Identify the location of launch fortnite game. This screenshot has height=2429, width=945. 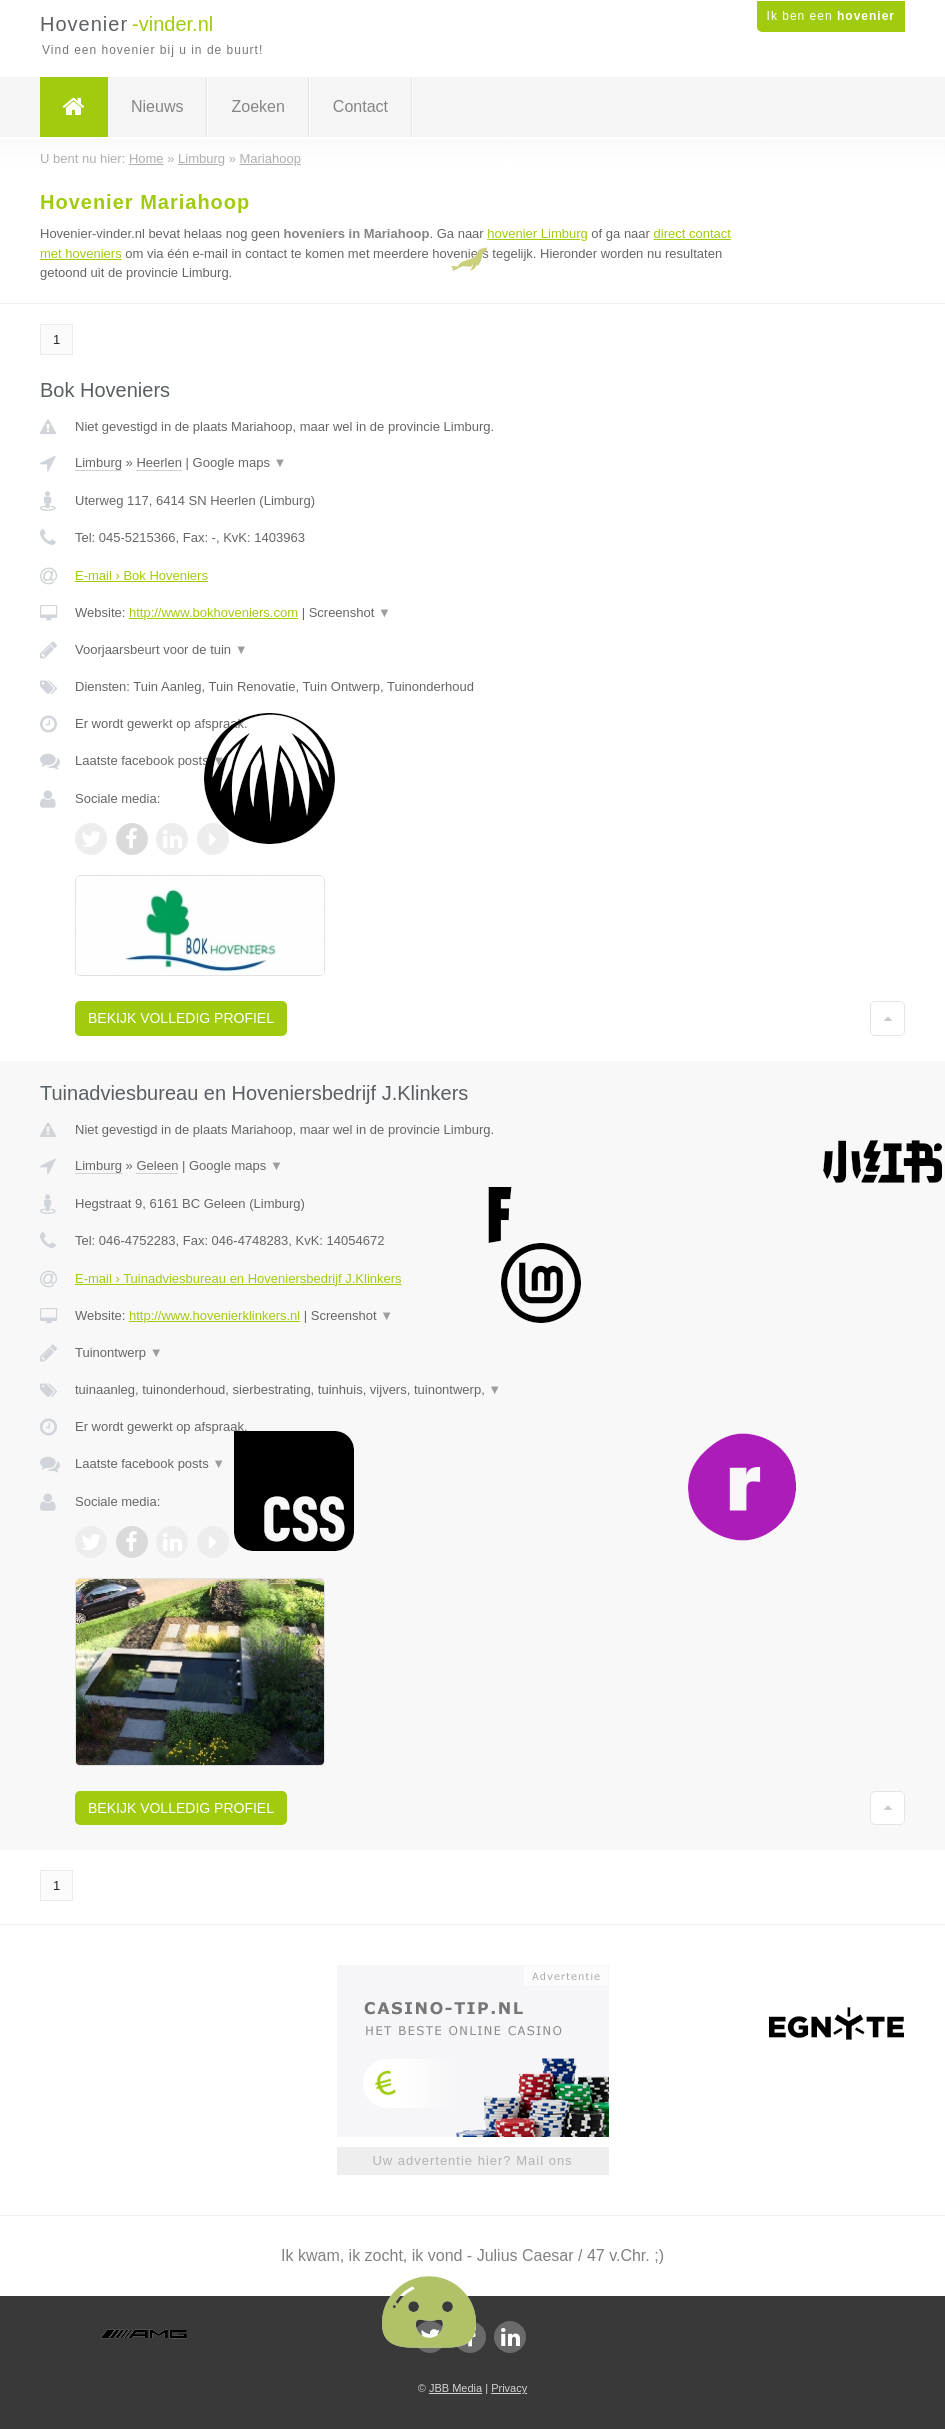
(500, 1215).